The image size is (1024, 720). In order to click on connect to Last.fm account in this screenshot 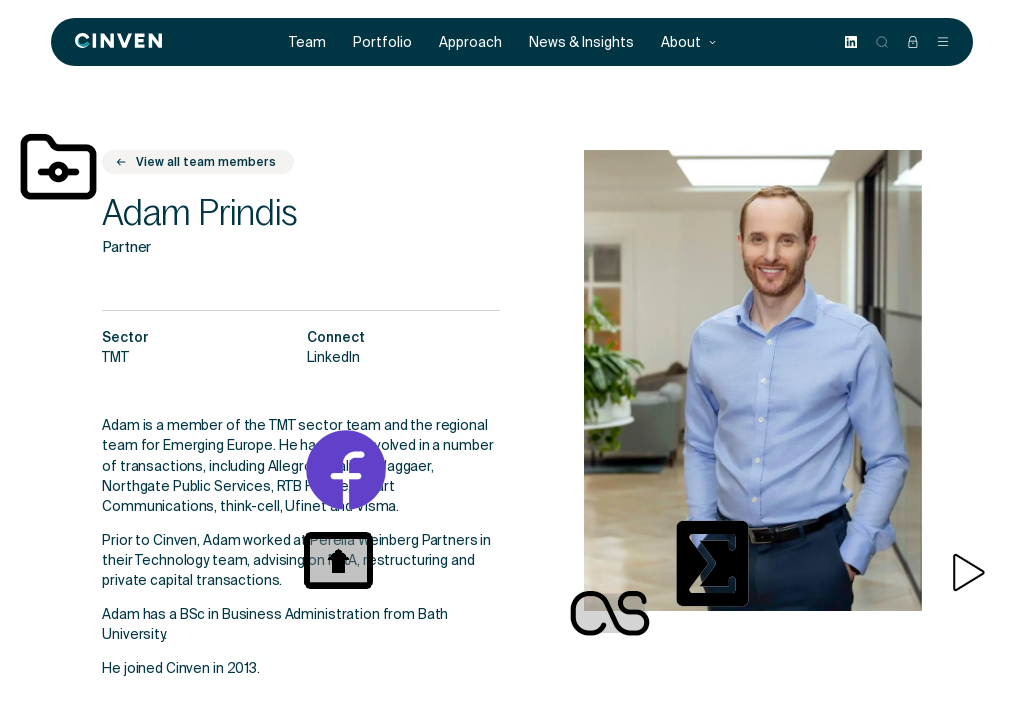, I will do `click(610, 612)`.